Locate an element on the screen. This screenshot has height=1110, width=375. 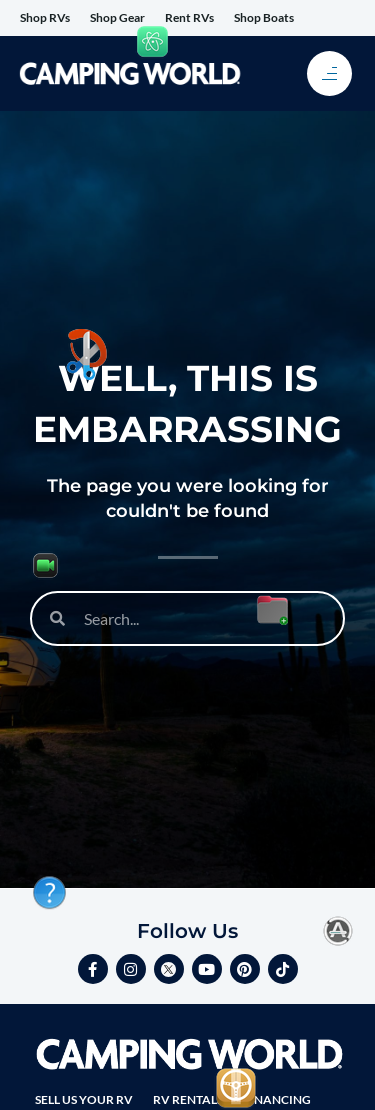
open facetime app is located at coordinates (45, 565).